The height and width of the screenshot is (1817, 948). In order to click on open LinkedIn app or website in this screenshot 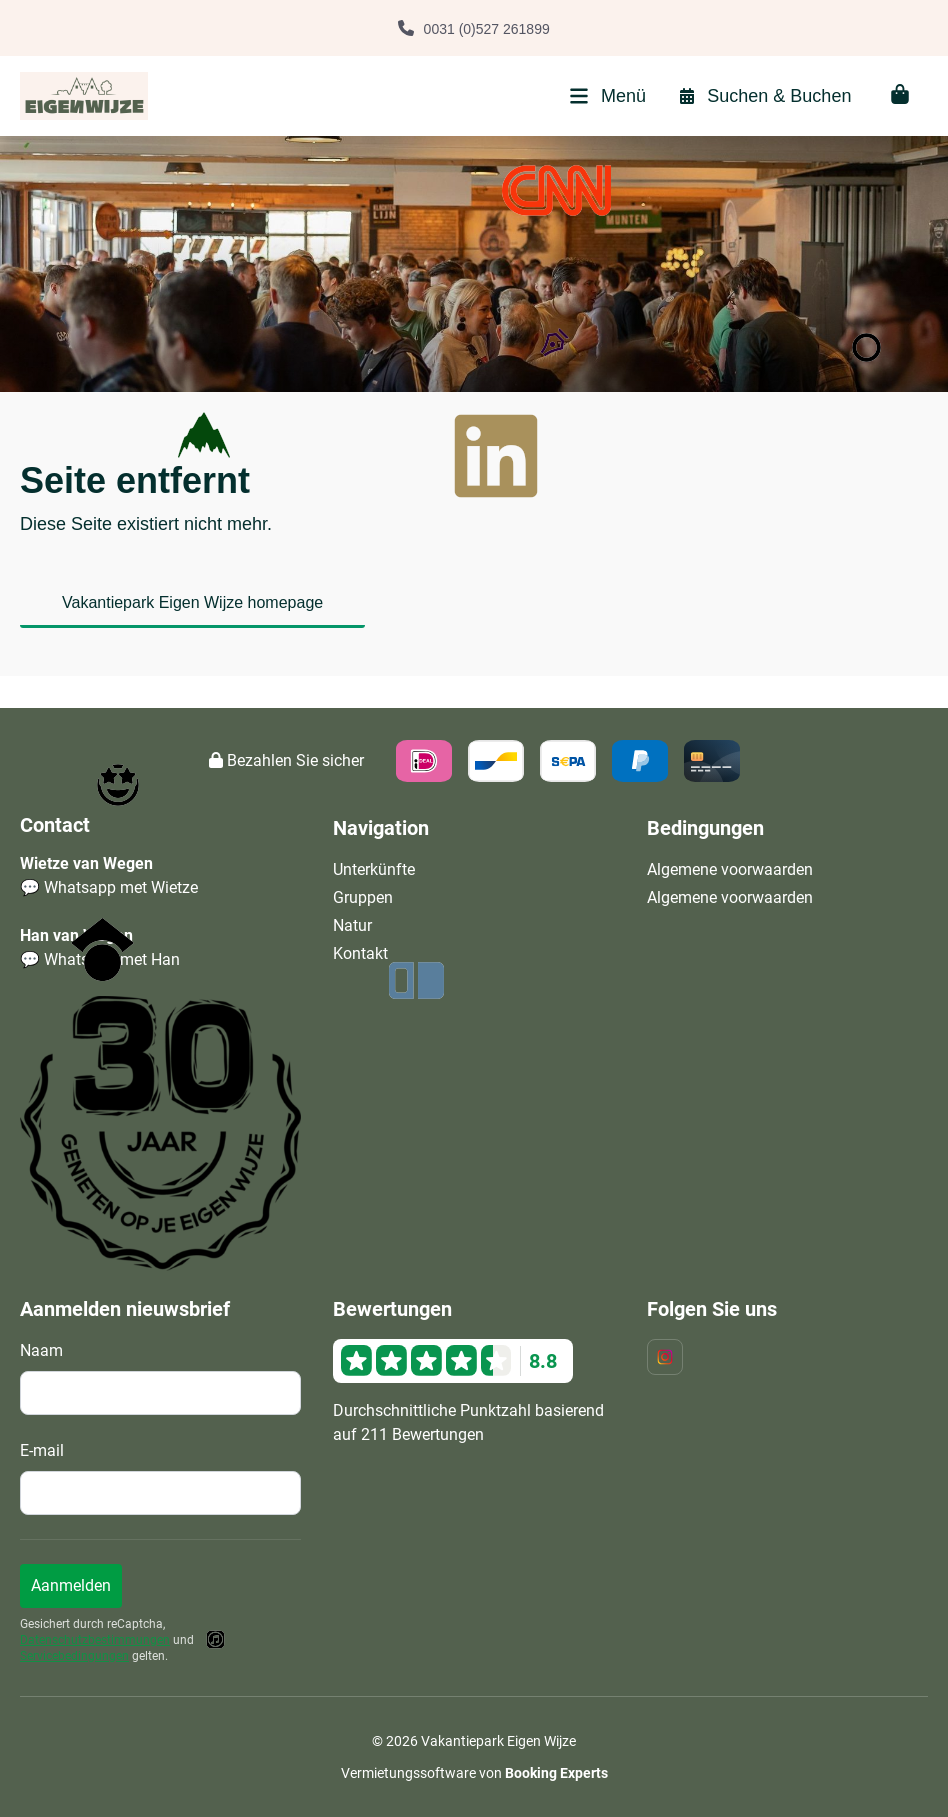, I will do `click(496, 456)`.